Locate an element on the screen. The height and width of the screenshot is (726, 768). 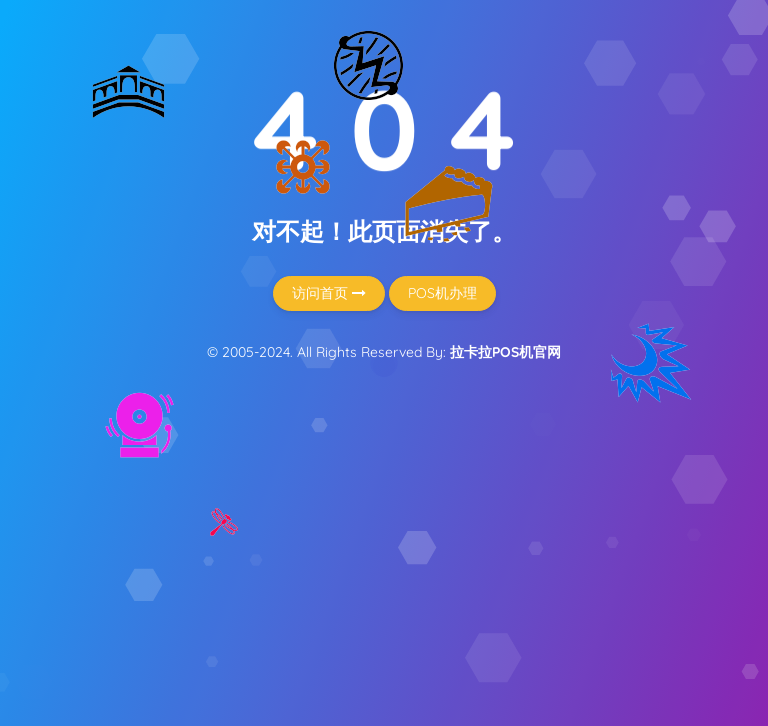
nature or wildlife category indicator is located at coordinates (224, 522).